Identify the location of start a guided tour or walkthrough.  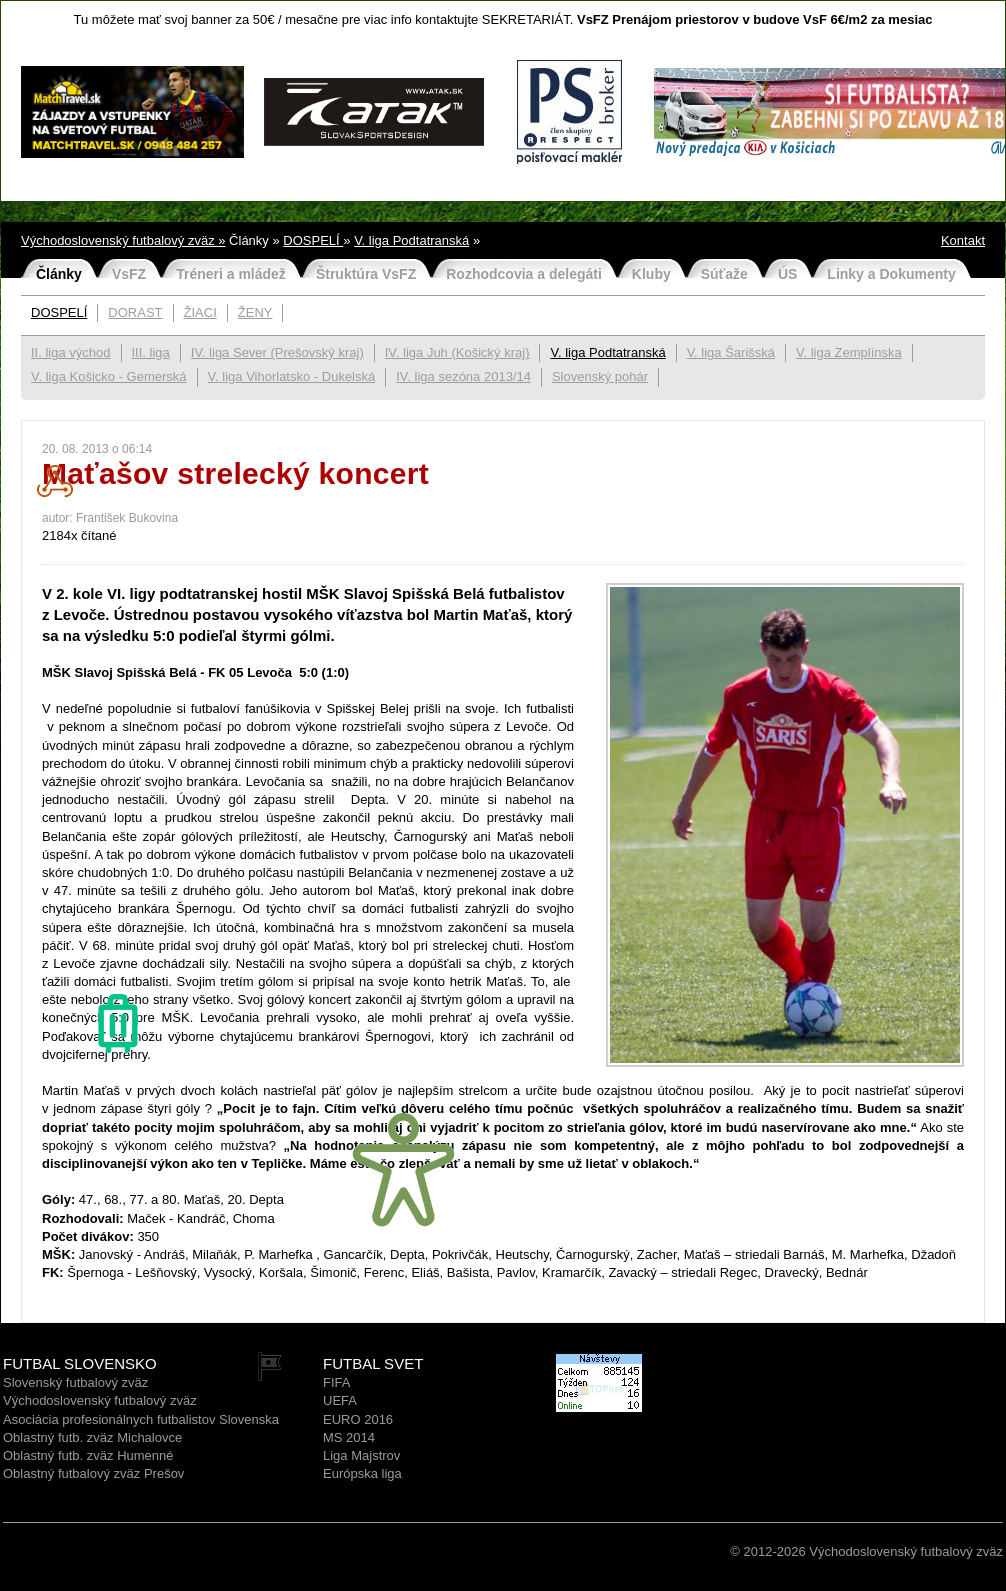
(268, 1366).